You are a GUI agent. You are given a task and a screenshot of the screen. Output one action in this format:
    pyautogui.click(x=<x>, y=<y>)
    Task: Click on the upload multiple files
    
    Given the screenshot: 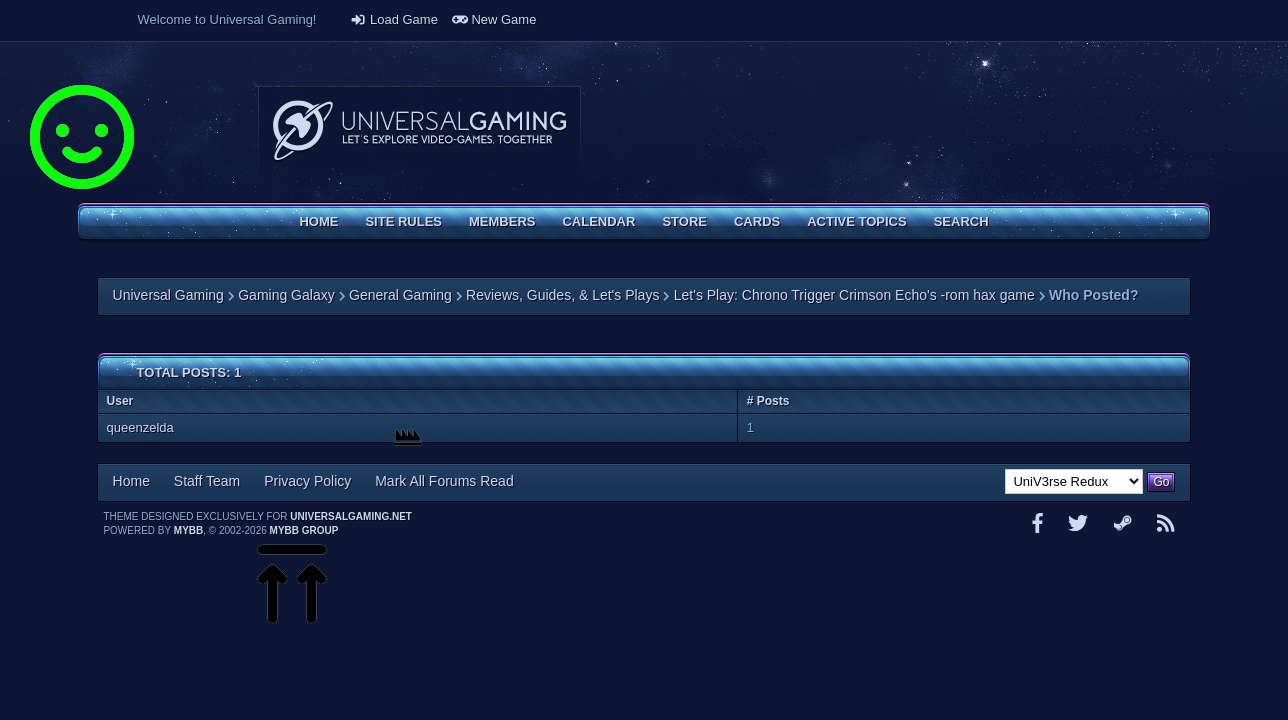 What is the action you would take?
    pyautogui.click(x=292, y=584)
    